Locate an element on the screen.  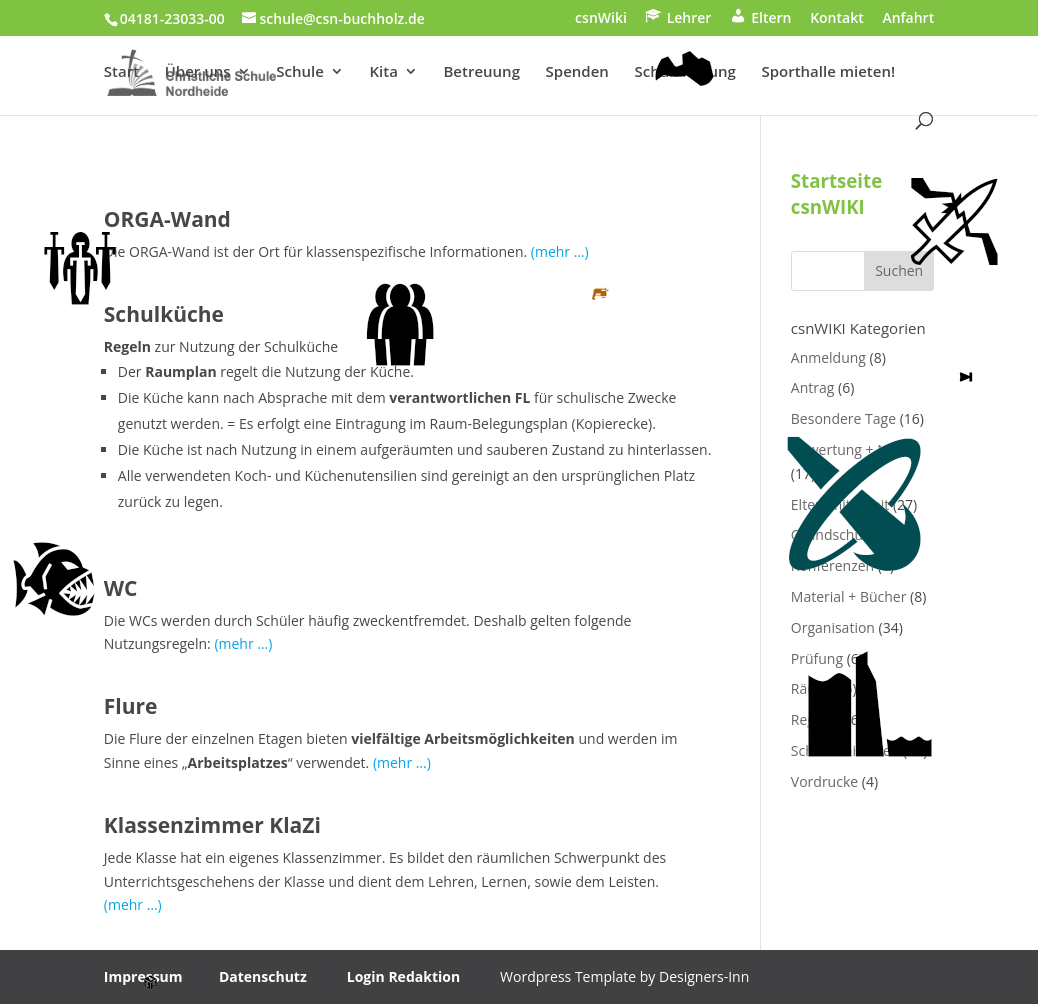
skip to next track or media is located at coordinates (966, 377).